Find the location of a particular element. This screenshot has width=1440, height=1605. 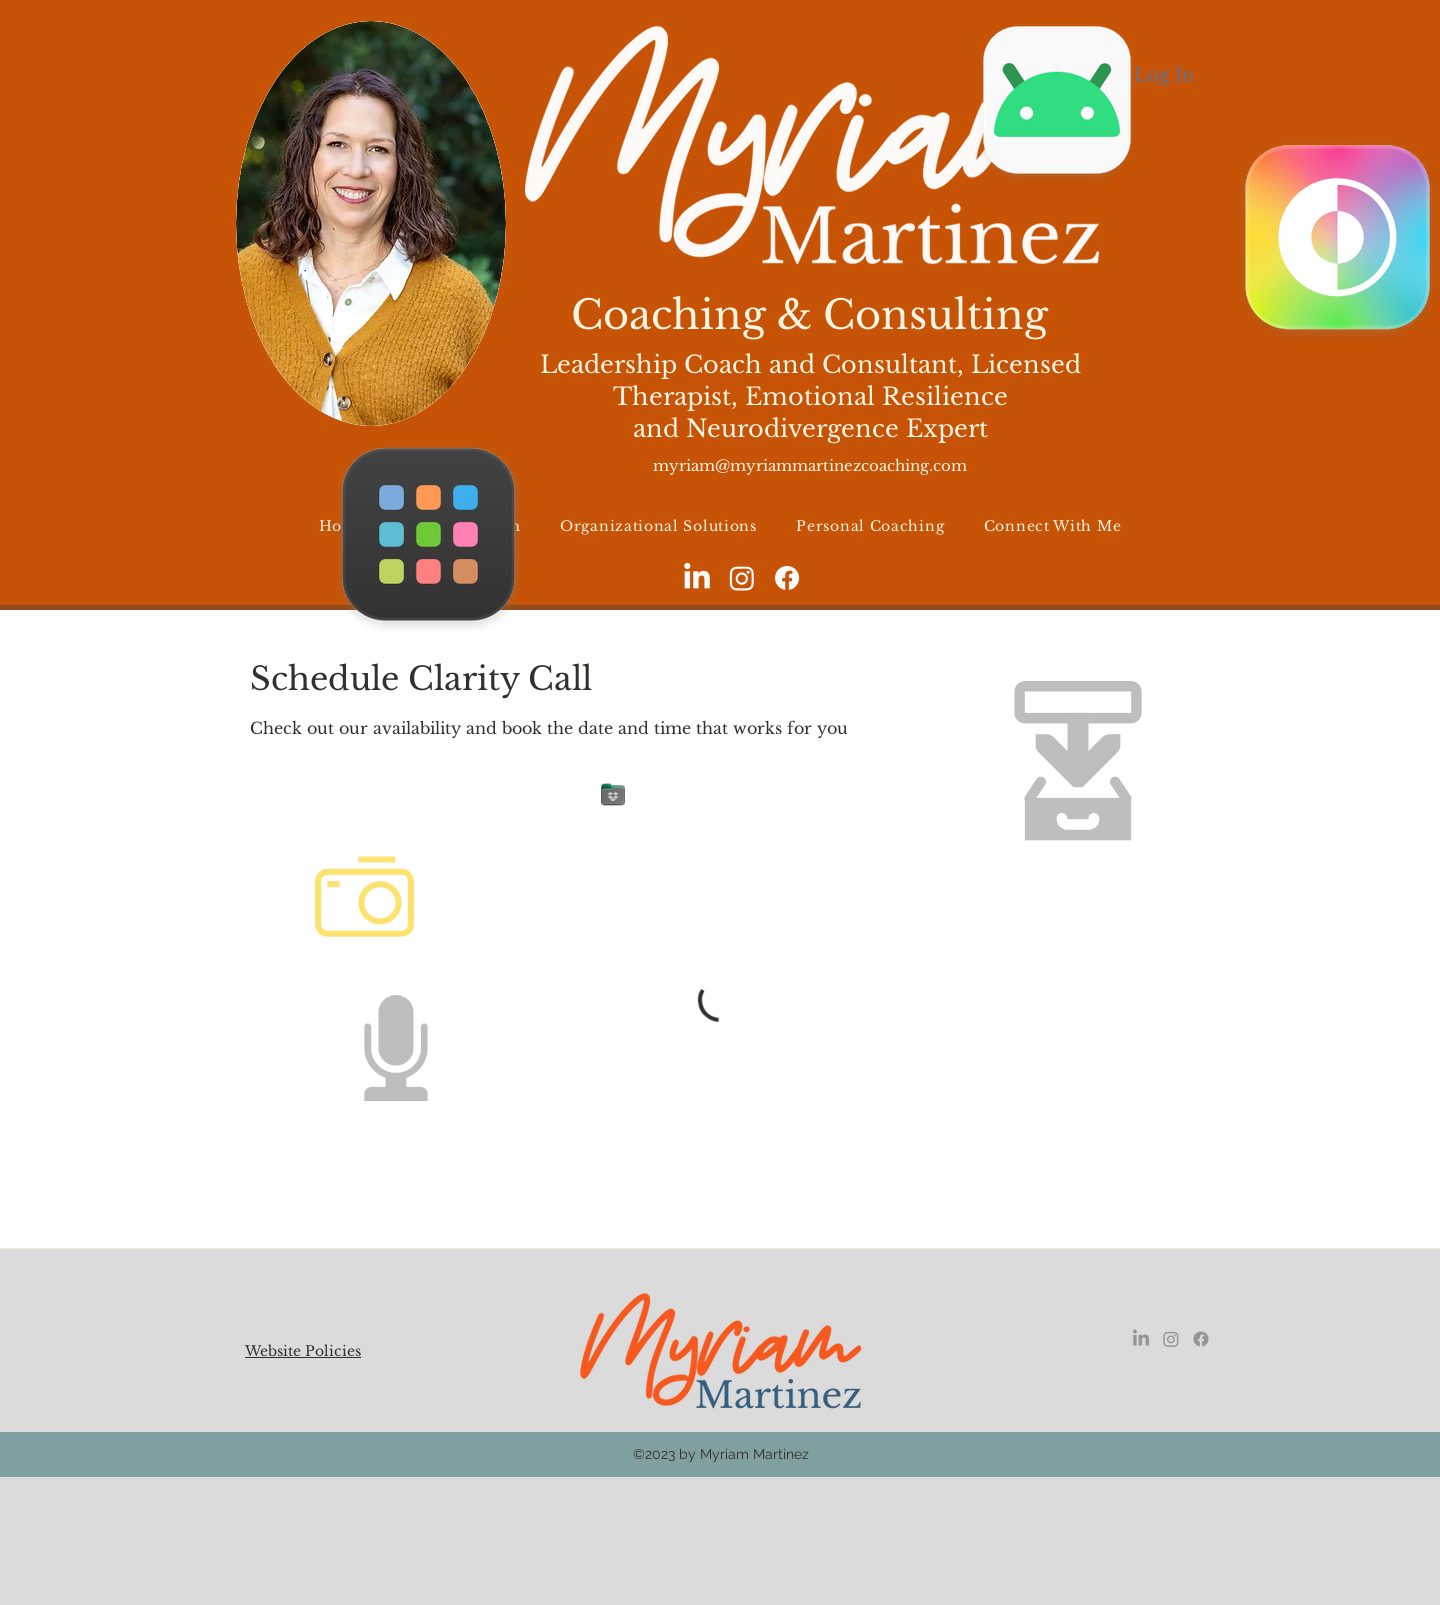

open android app or emulator is located at coordinates (1057, 100).